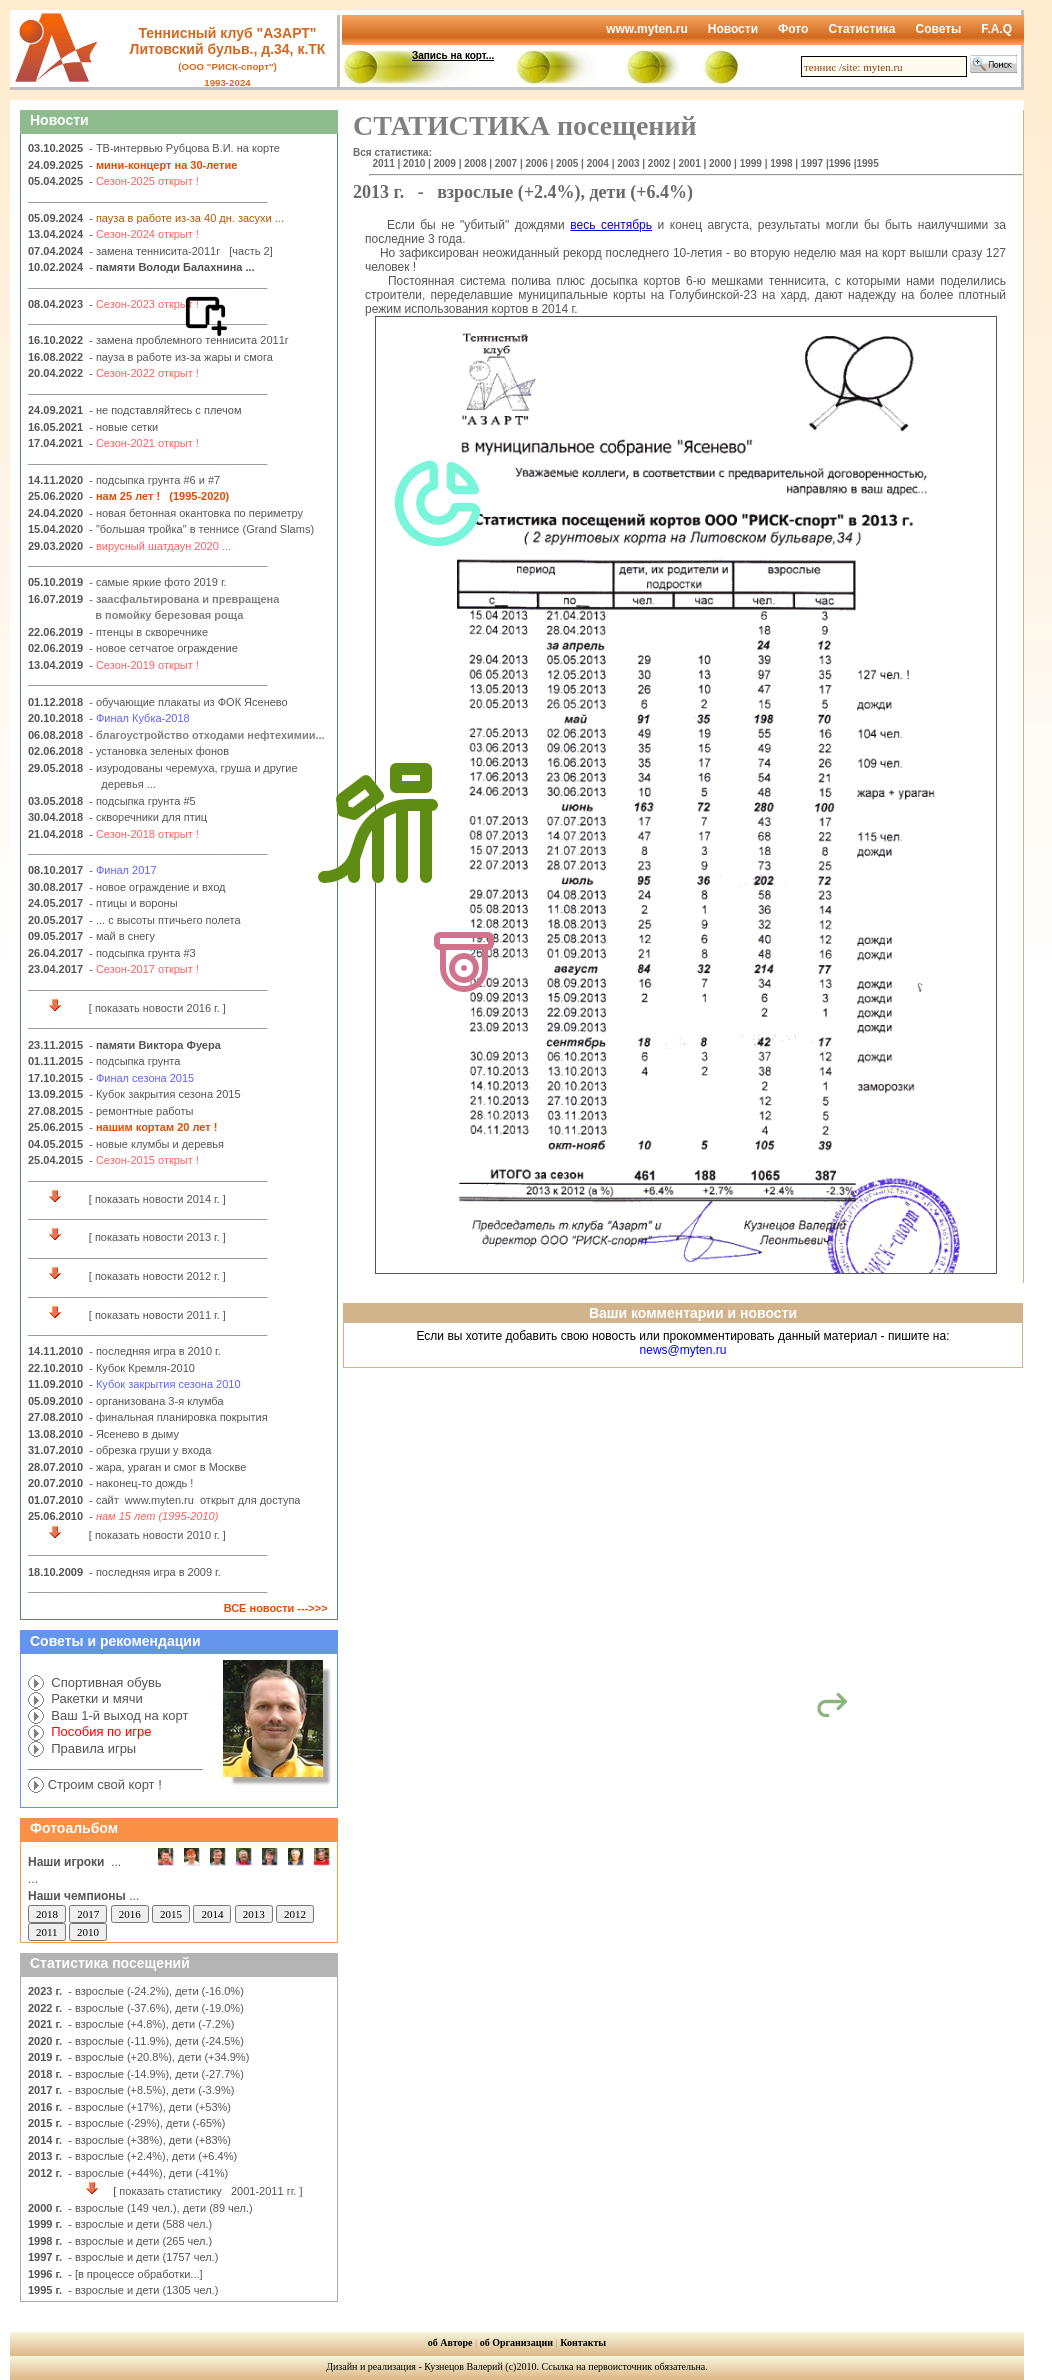 The width and height of the screenshot is (1052, 2380). I want to click on forward a message or email, so click(833, 1705).